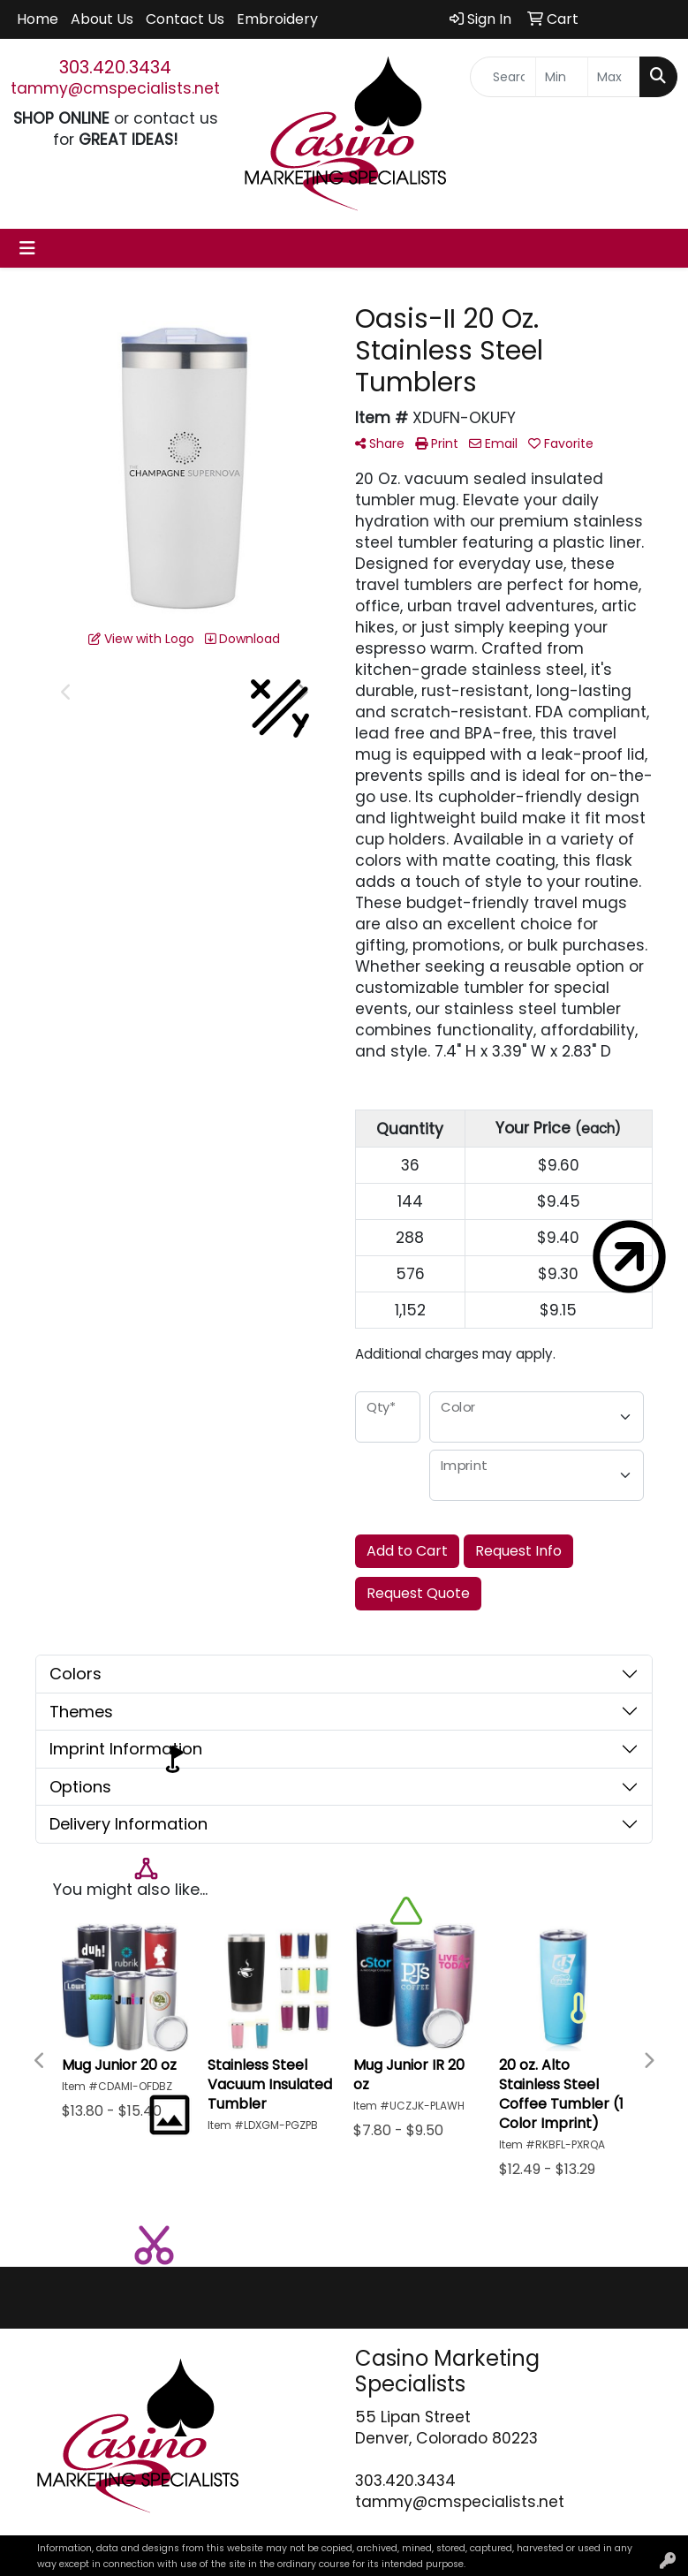 This screenshot has height=2576, width=688. What do you see at coordinates (406, 1911) in the screenshot?
I see `indicates a warning or caution state` at bounding box center [406, 1911].